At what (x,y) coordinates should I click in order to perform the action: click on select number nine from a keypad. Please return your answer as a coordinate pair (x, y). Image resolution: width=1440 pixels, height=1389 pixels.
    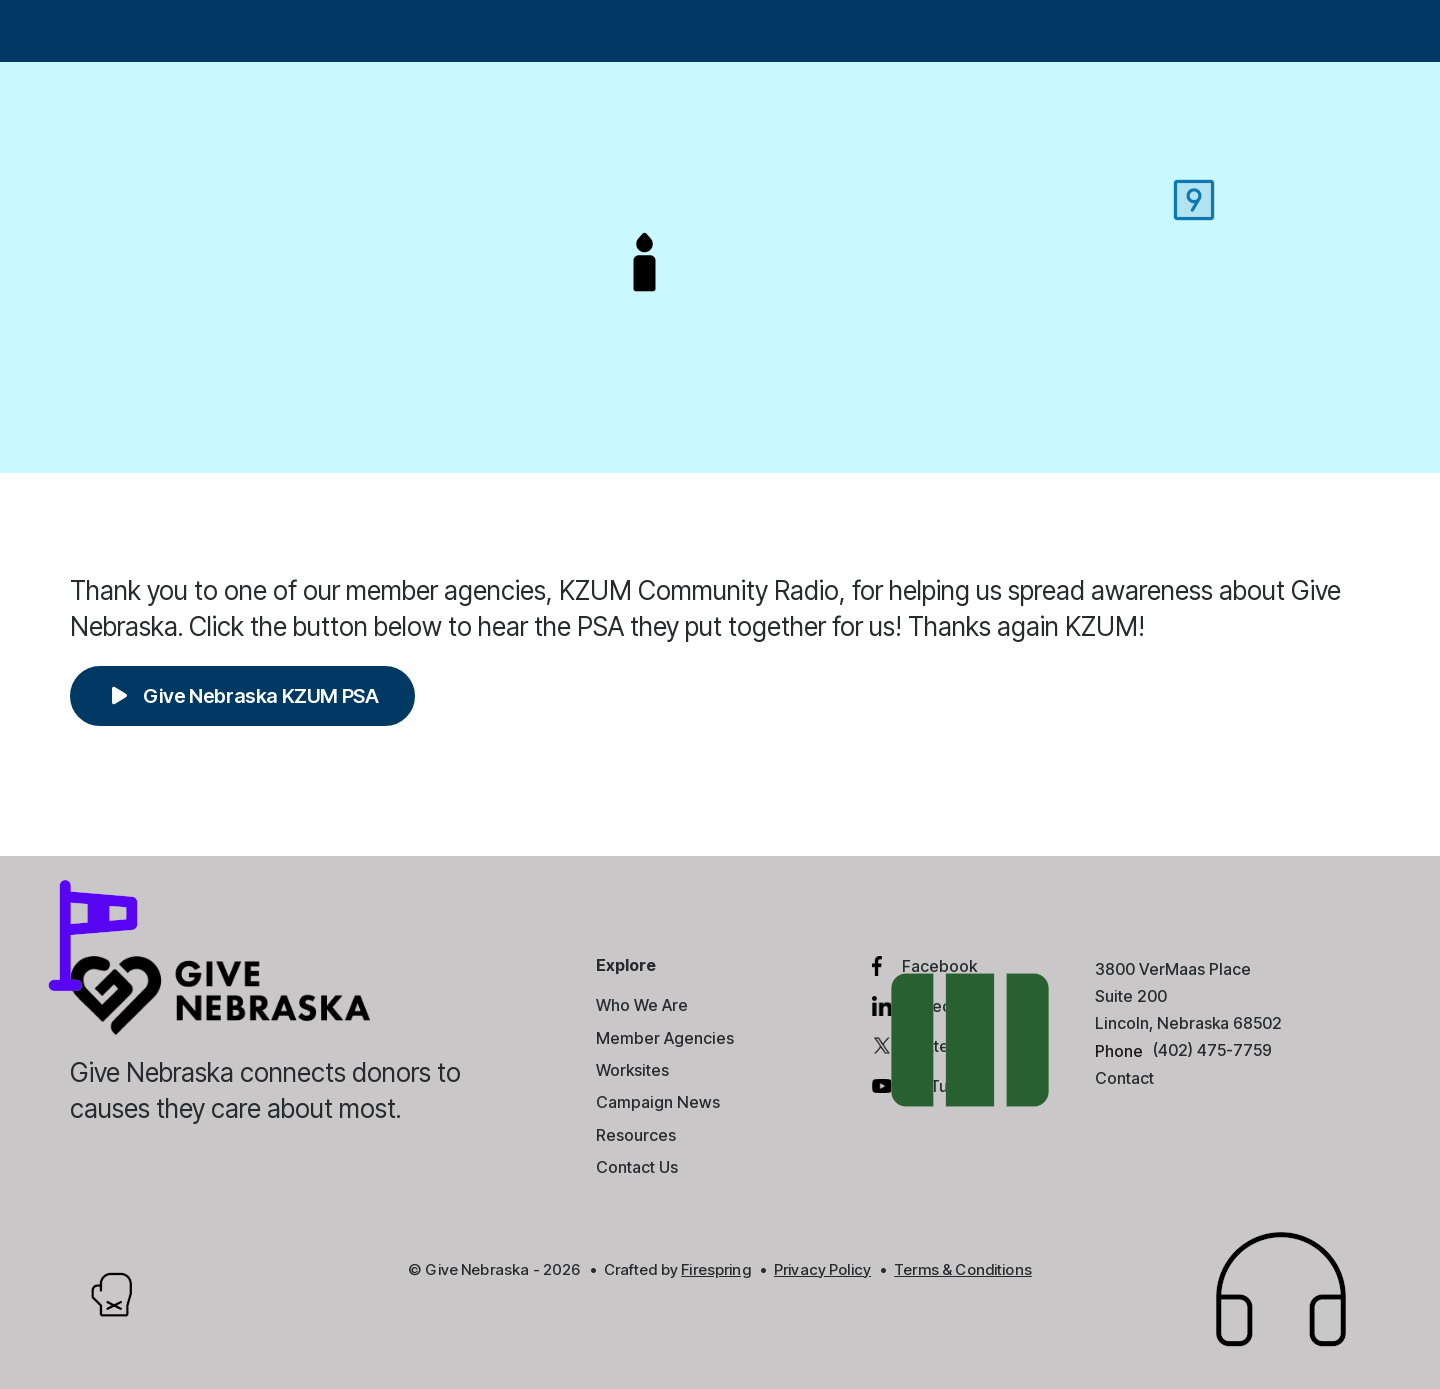
    Looking at the image, I should click on (1194, 200).